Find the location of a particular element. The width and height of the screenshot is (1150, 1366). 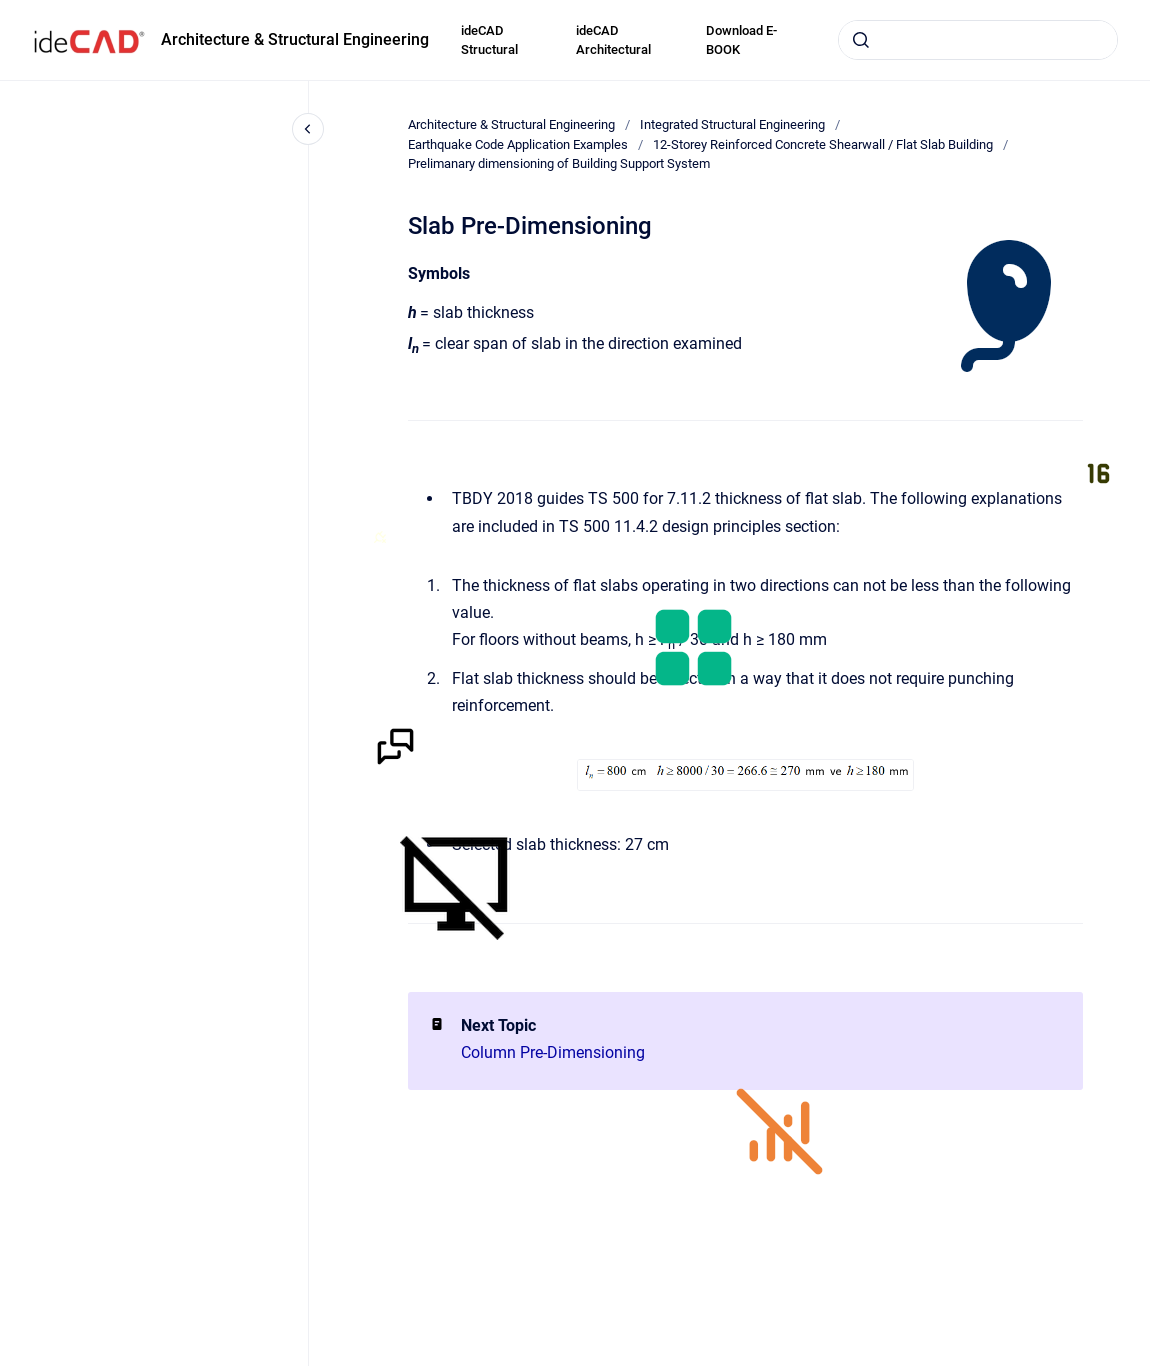

indicates item number 16 in a list or sequence is located at coordinates (1097, 473).